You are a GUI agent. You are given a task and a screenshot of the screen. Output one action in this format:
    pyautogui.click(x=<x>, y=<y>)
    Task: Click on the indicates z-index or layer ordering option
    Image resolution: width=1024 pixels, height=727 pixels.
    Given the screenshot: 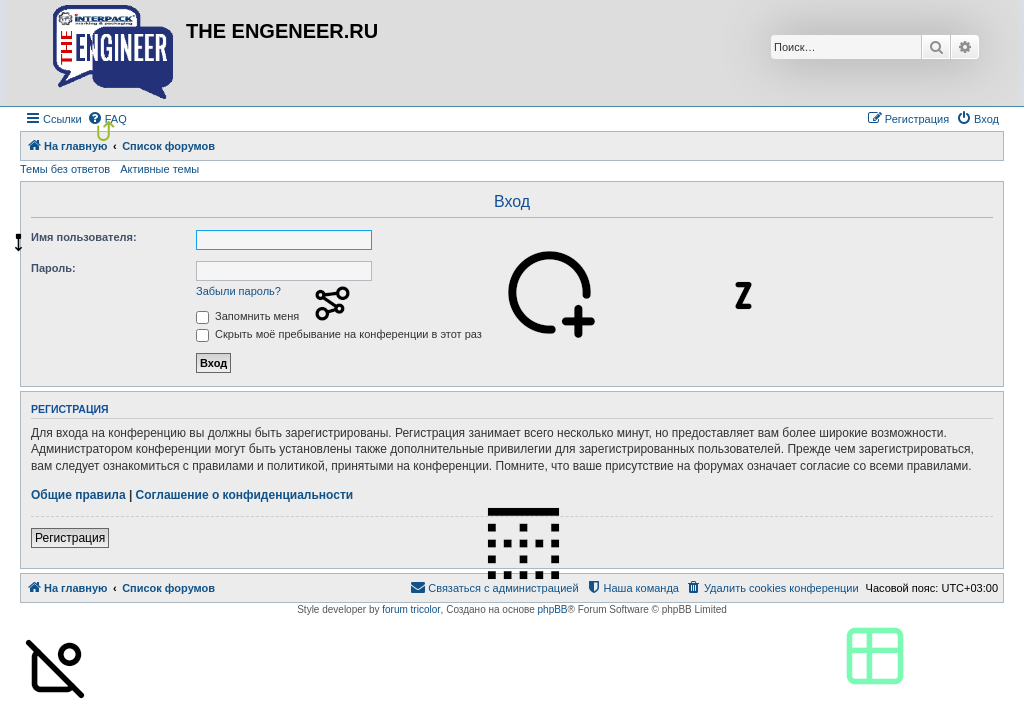 What is the action you would take?
    pyautogui.click(x=743, y=295)
    